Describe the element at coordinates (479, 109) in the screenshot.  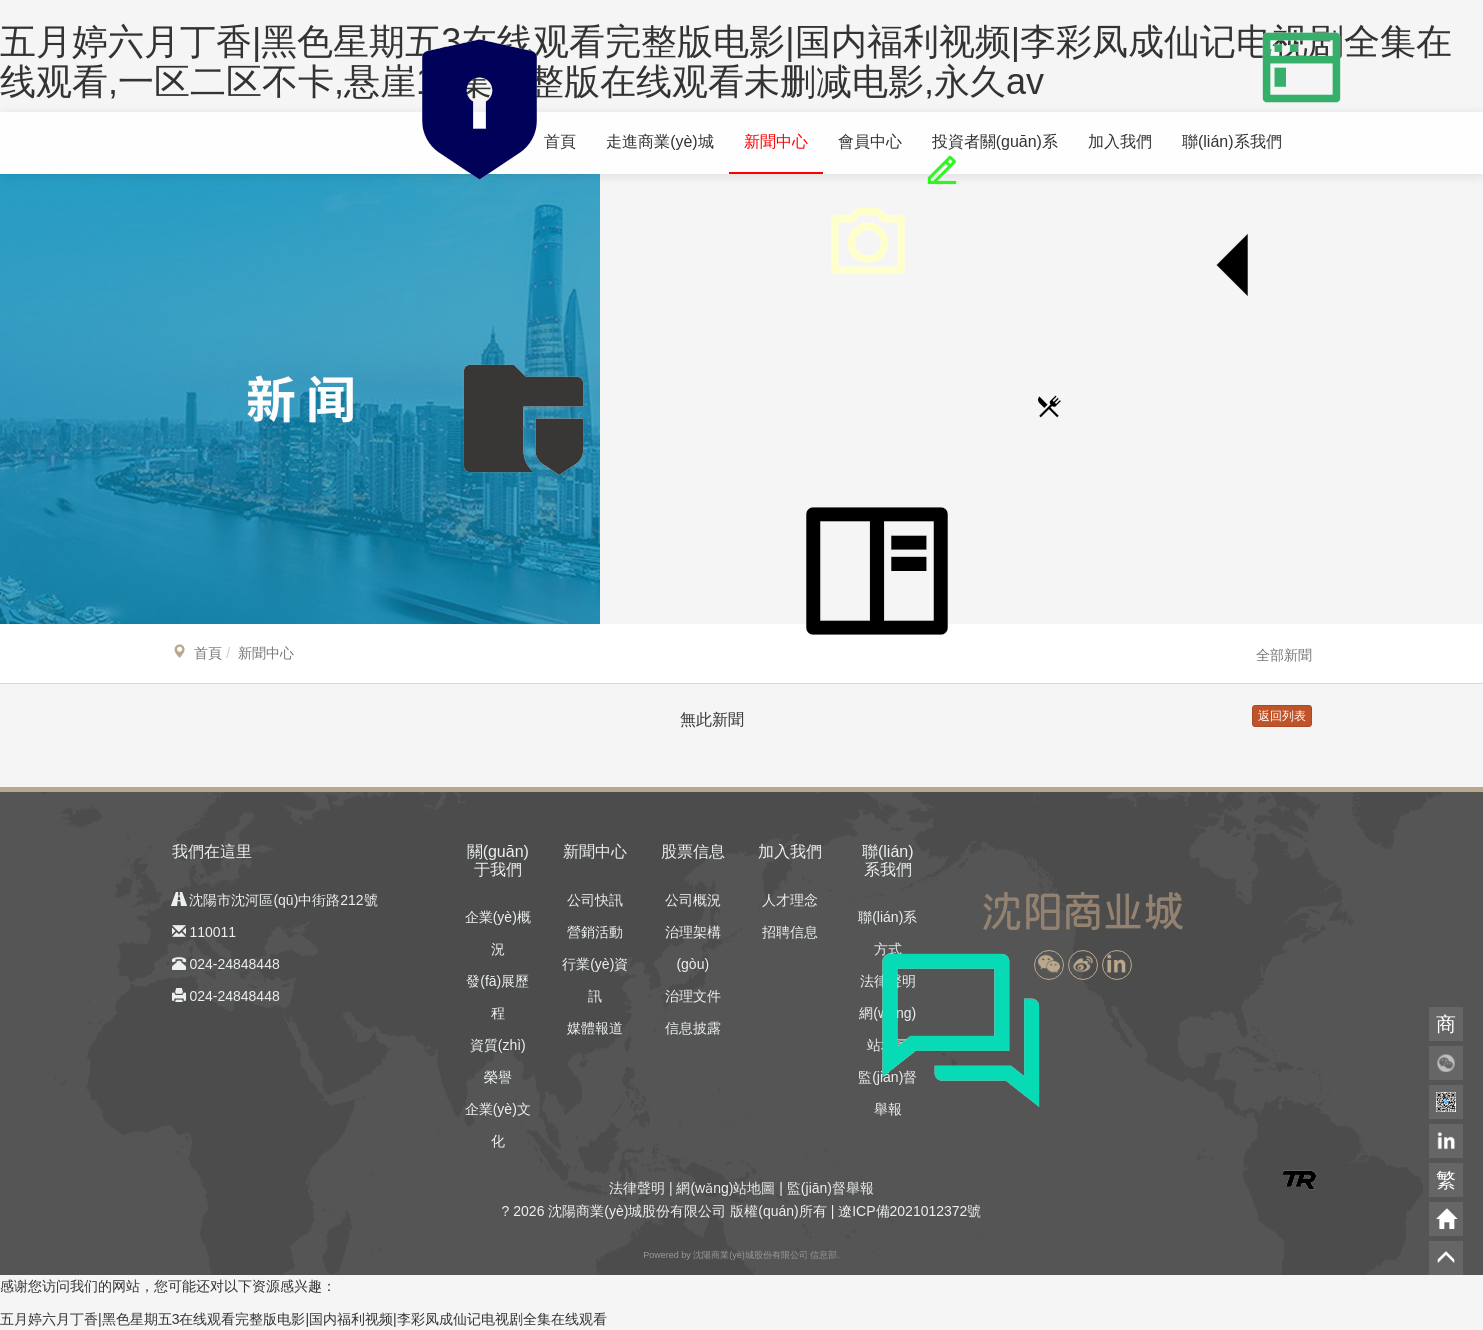
I see `access security or privacy settings` at that location.